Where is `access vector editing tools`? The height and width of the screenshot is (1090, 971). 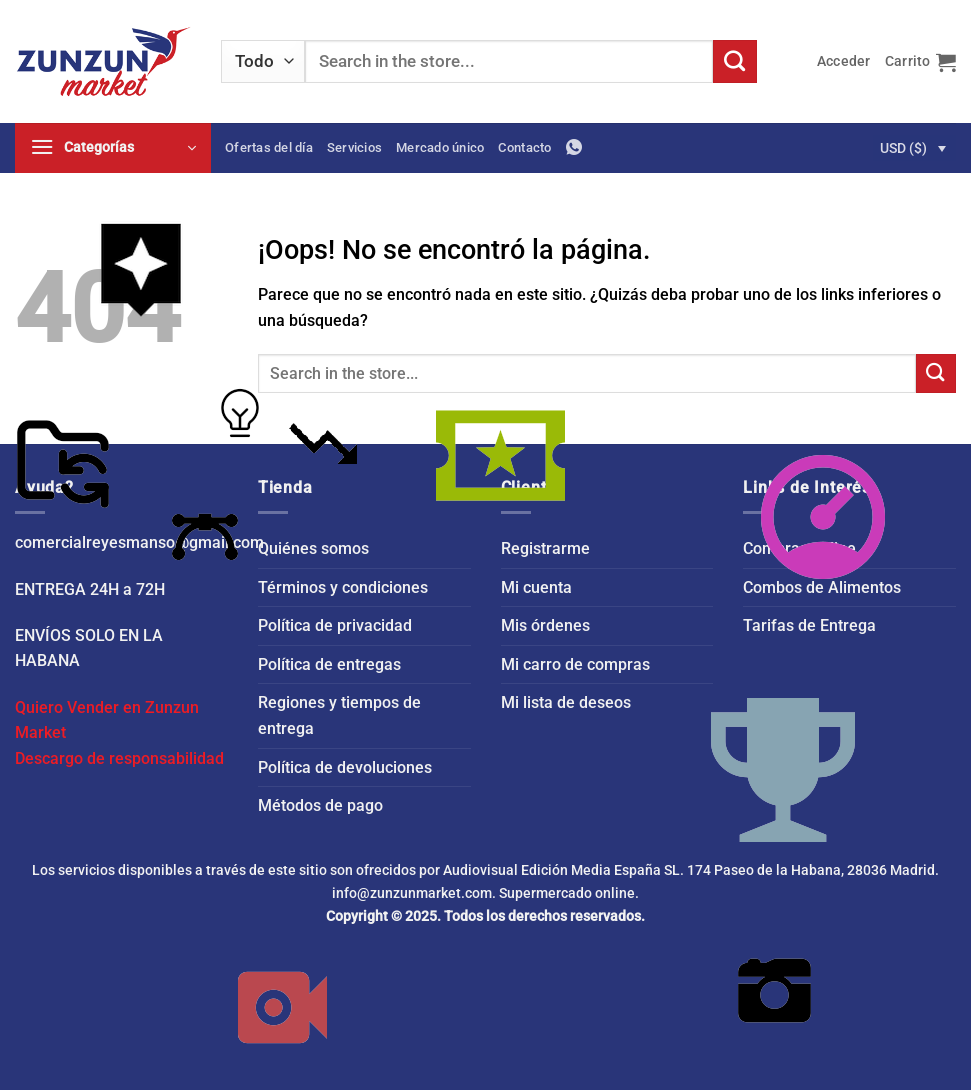 access vector editing tools is located at coordinates (205, 537).